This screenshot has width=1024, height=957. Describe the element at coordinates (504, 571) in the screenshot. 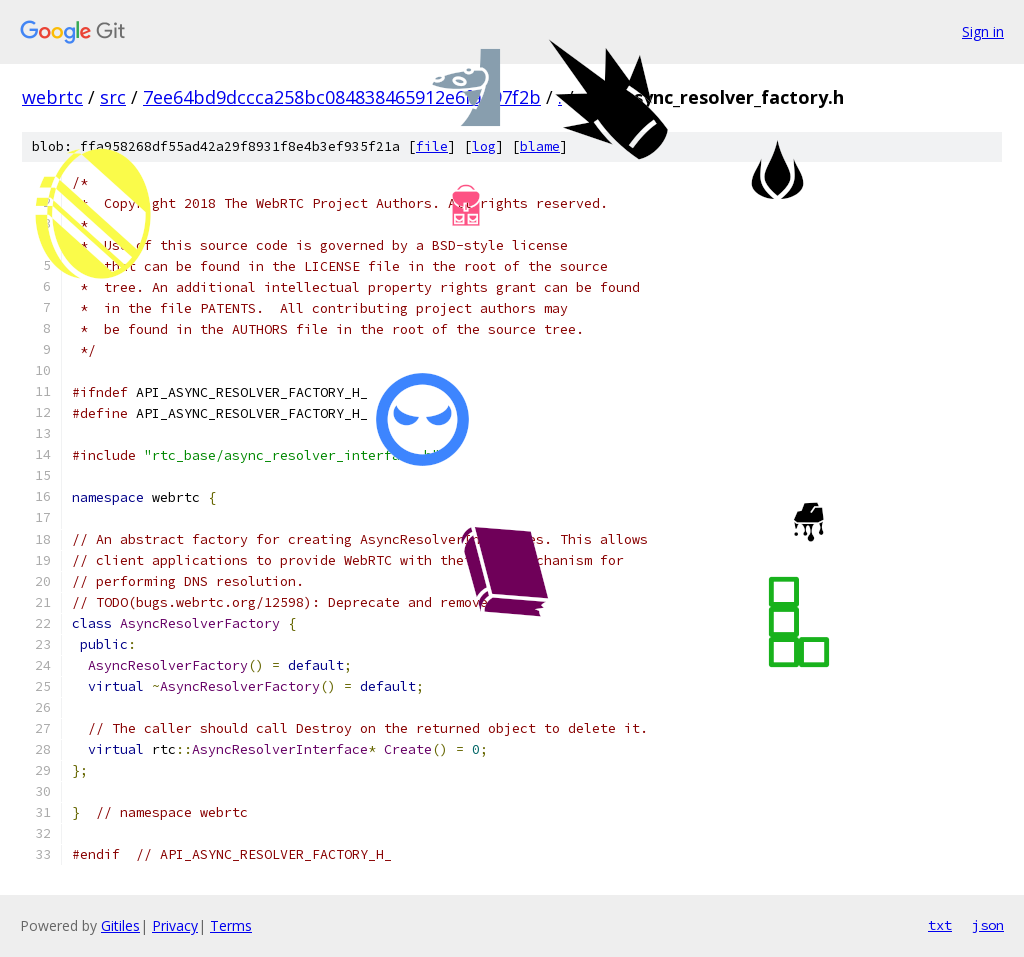

I see `open a guidebook or manual` at that location.